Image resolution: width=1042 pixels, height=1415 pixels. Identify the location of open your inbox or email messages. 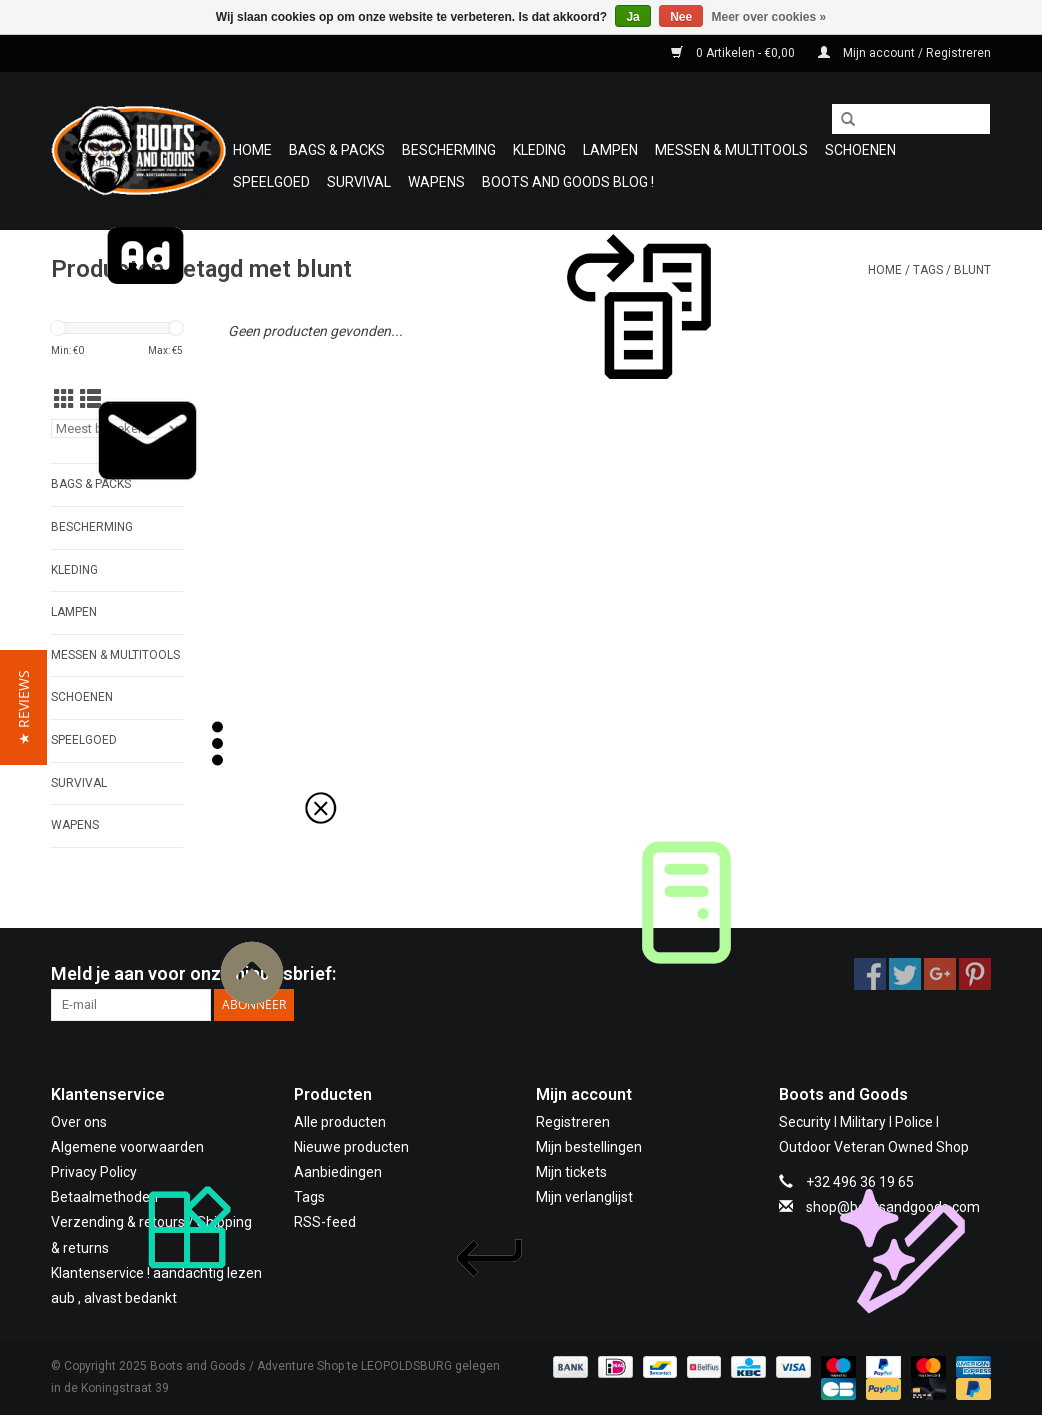
(147, 440).